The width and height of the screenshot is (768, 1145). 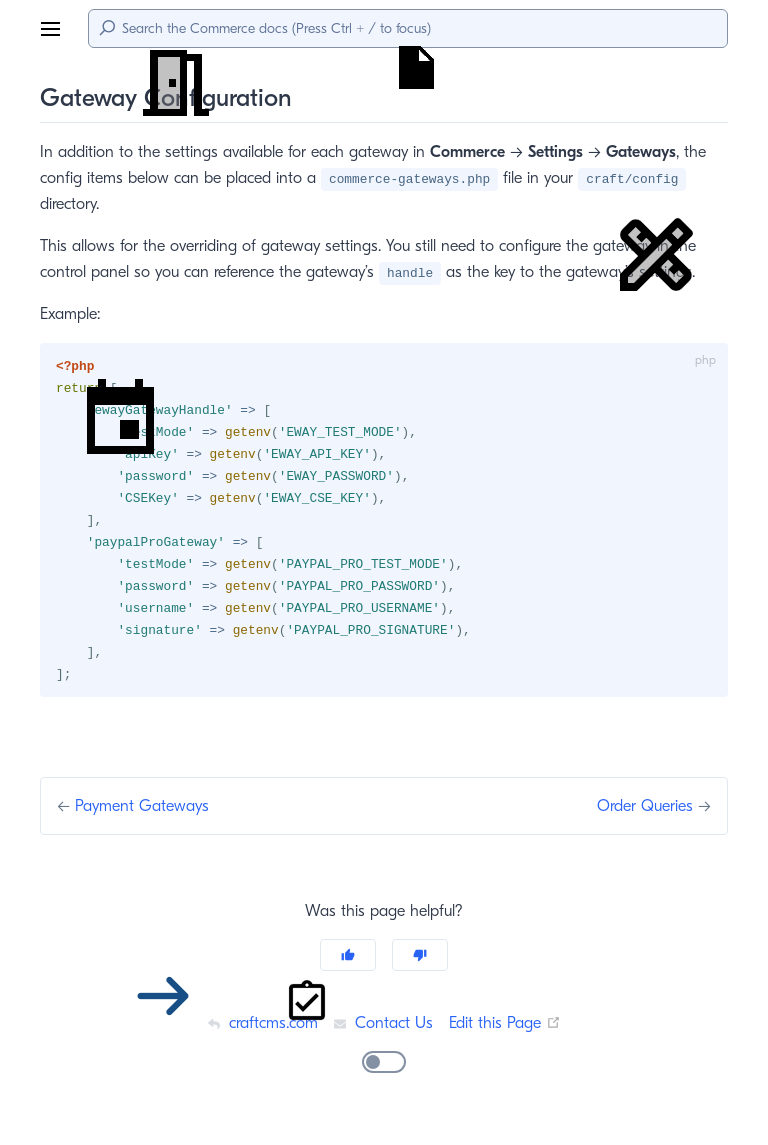 I want to click on enter or access a meeting room, so click(x=176, y=83).